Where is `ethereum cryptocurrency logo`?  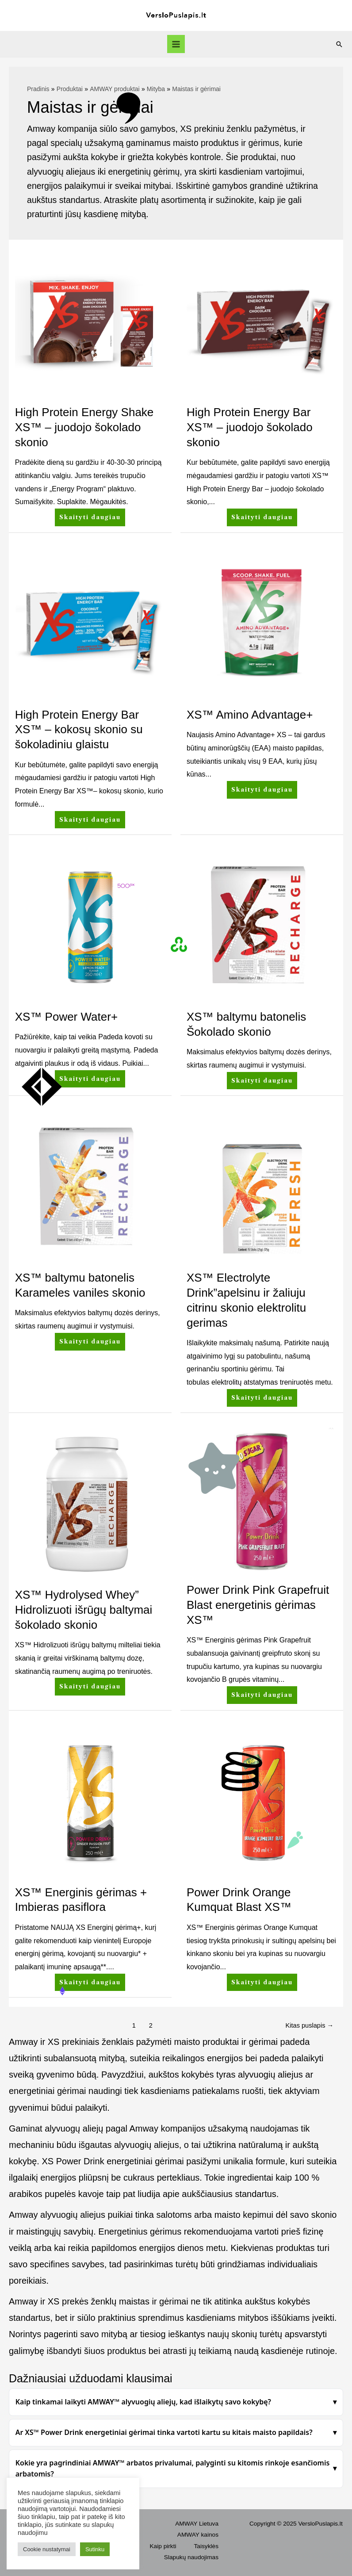 ethereum cryptocurrency logo is located at coordinates (62, 1991).